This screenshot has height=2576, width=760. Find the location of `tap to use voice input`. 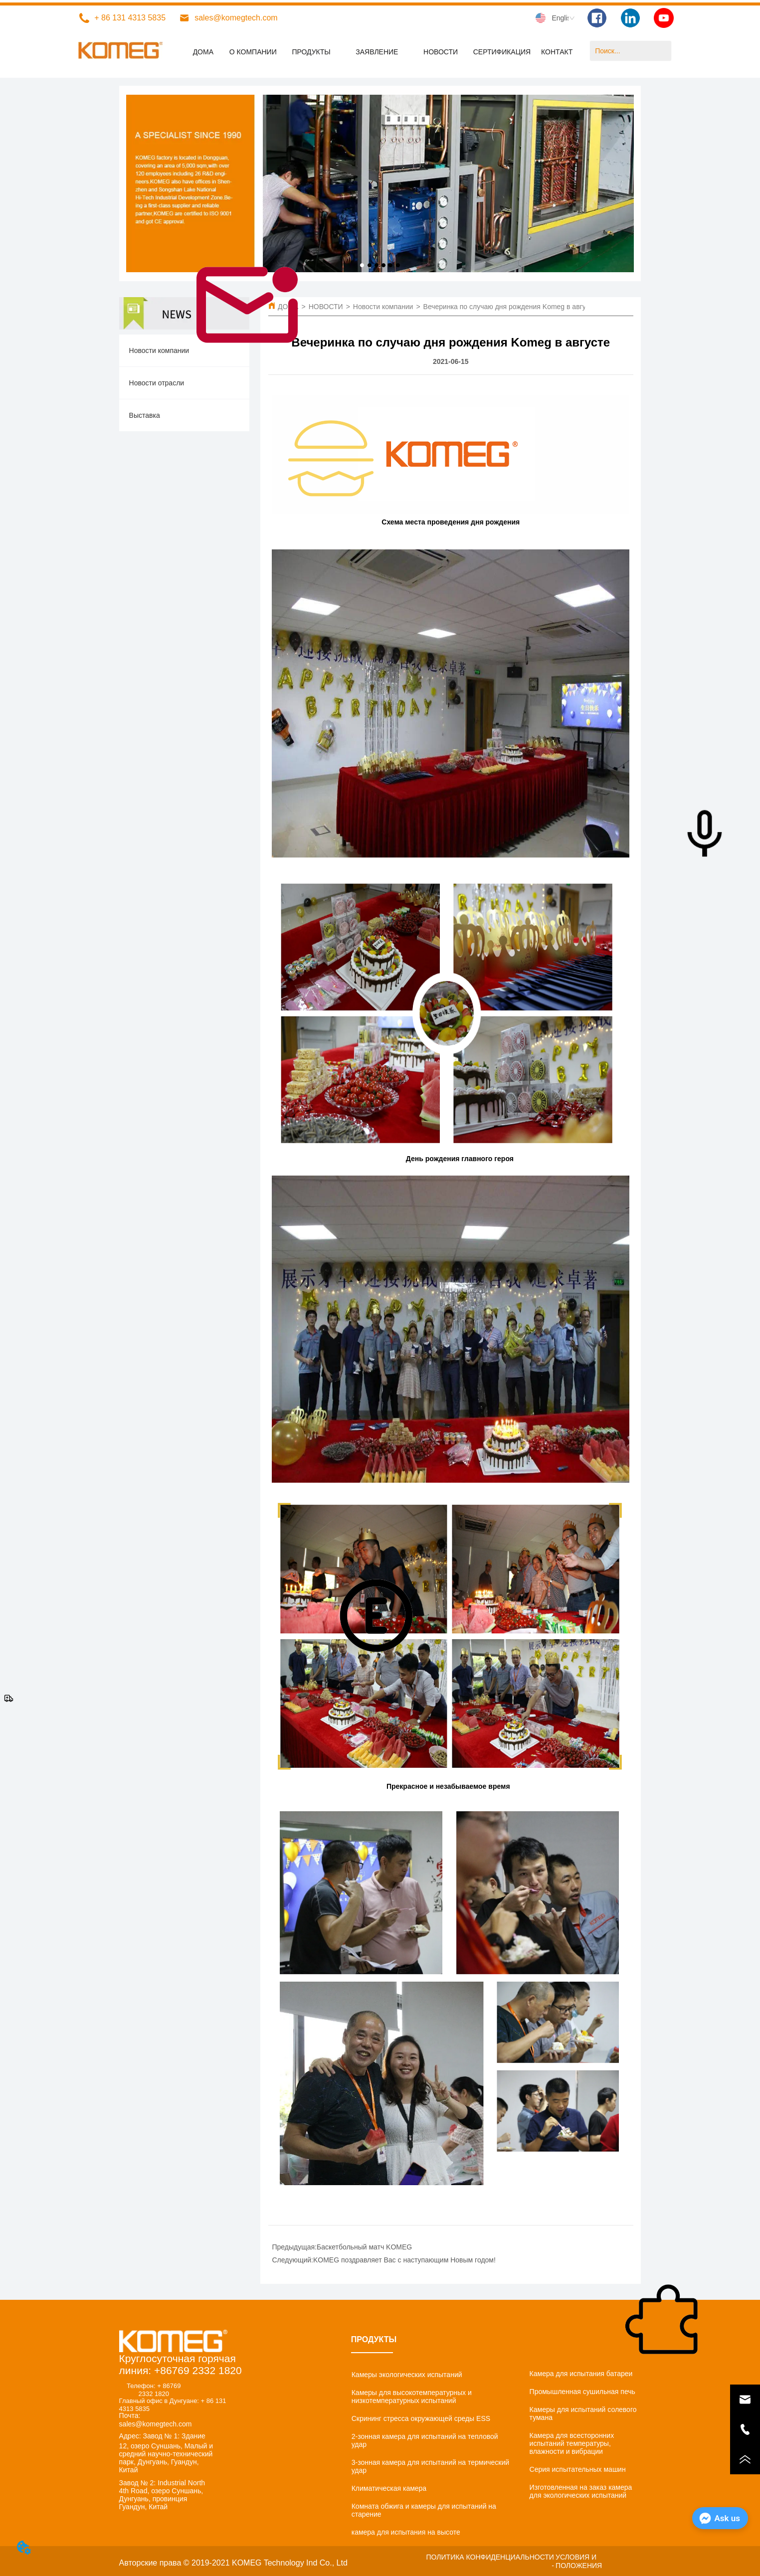

tap to use voice input is located at coordinates (705, 832).